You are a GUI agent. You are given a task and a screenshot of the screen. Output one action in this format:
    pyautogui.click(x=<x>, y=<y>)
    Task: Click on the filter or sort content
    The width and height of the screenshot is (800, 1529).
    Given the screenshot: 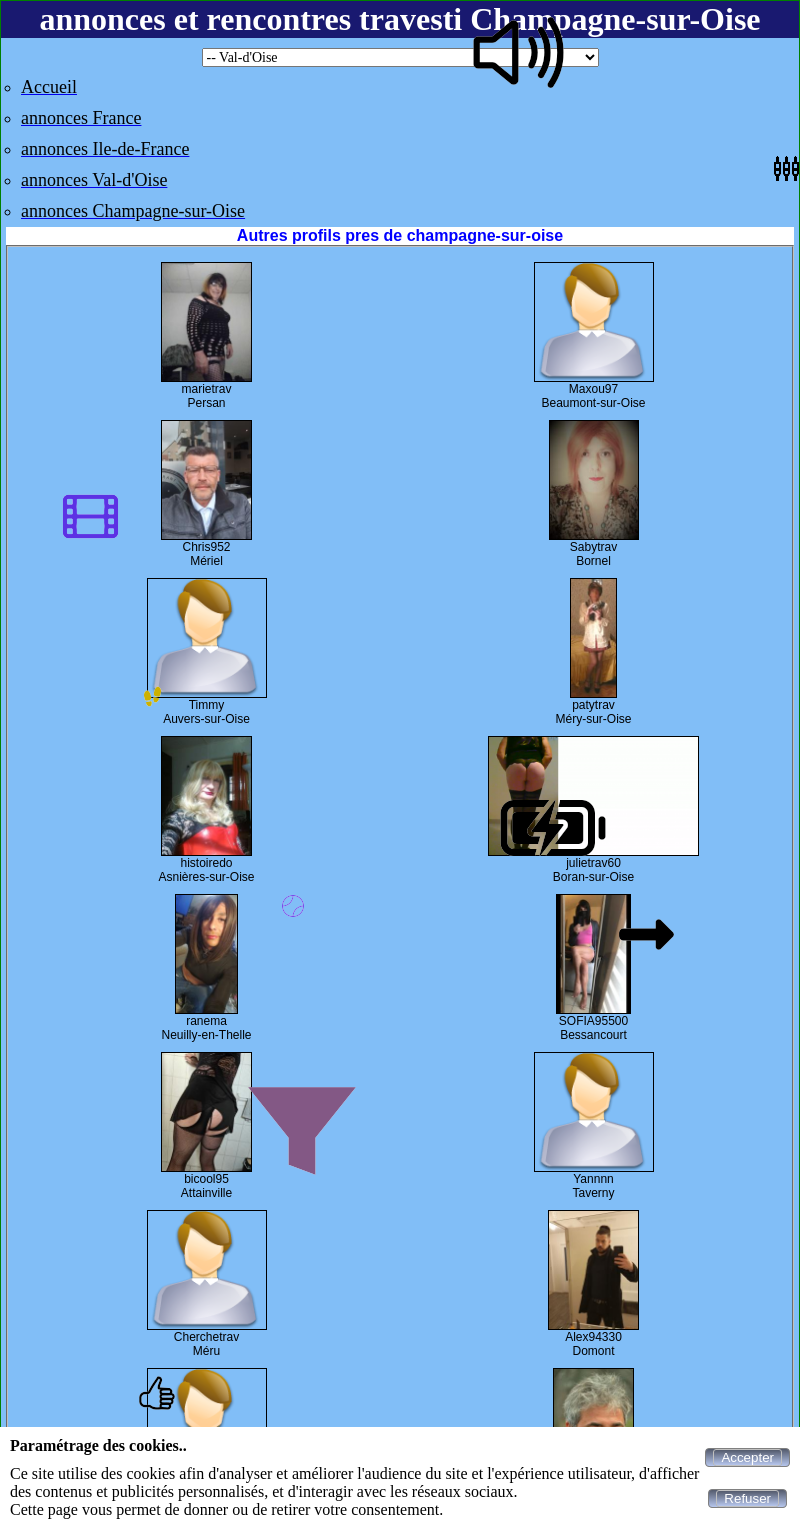 What is the action you would take?
    pyautogui.click(x=302, y=1131)
    